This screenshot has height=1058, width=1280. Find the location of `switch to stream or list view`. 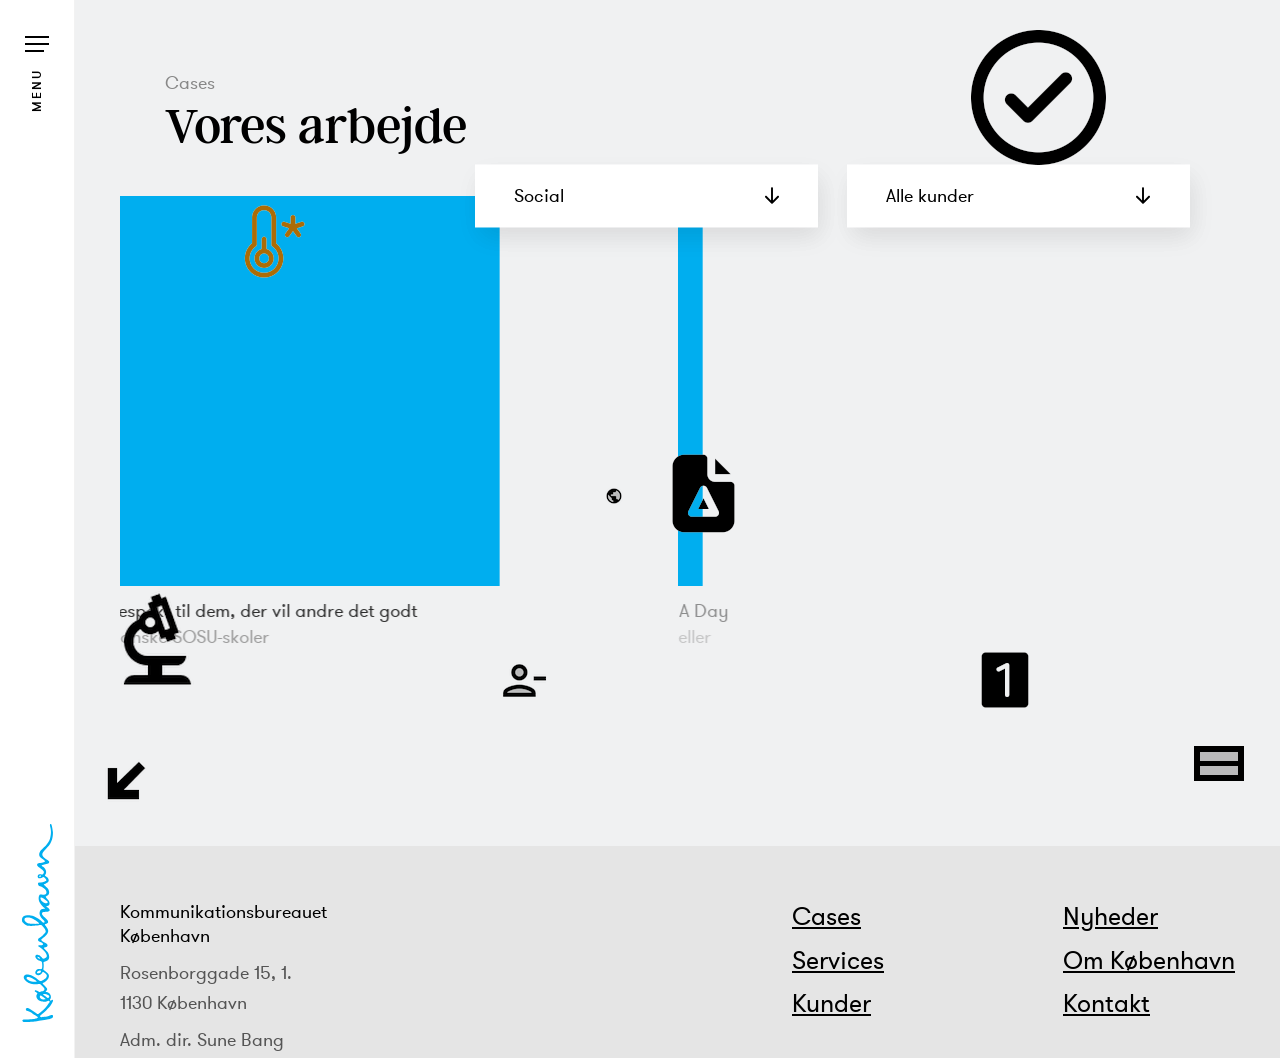

switch to stream or list view is located at coordinates (1217, 763).